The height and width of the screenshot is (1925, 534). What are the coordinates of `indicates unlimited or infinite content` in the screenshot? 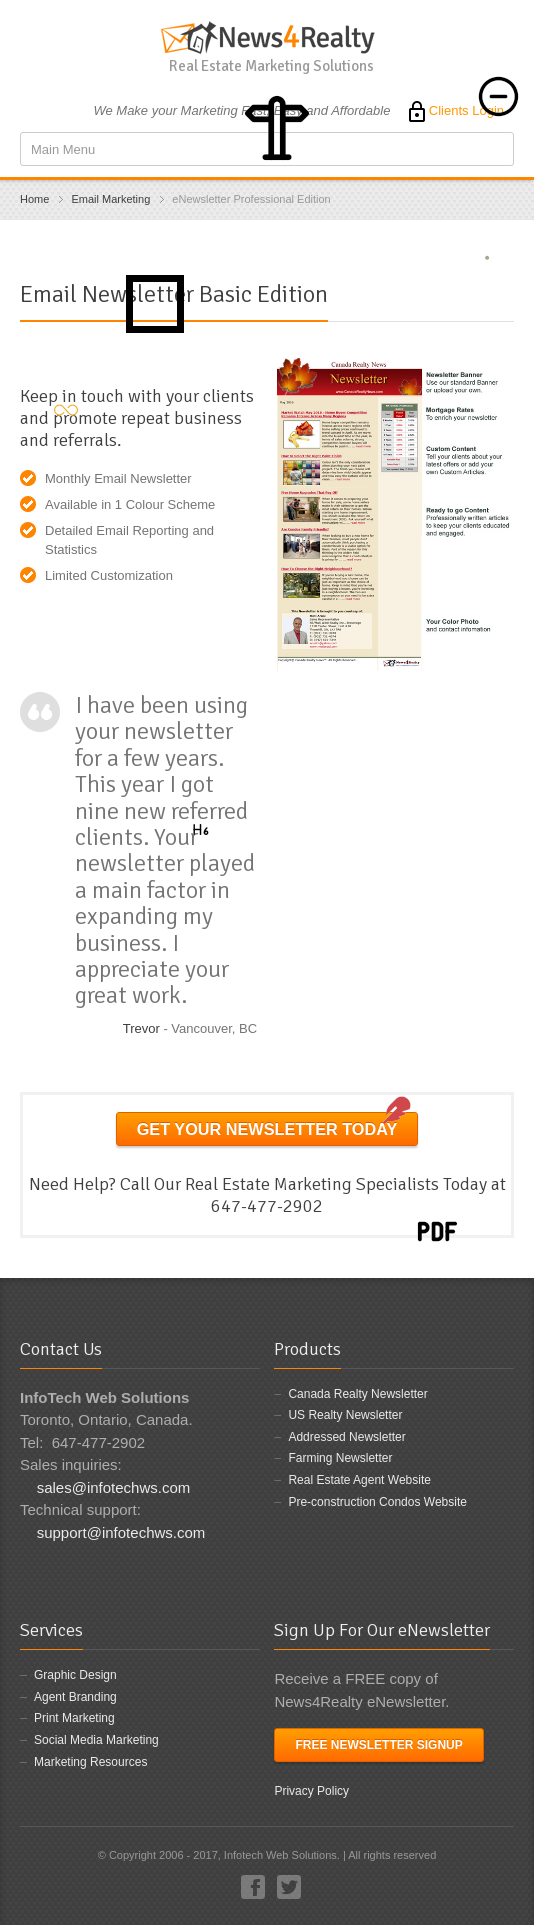 It's located at (66, 410).